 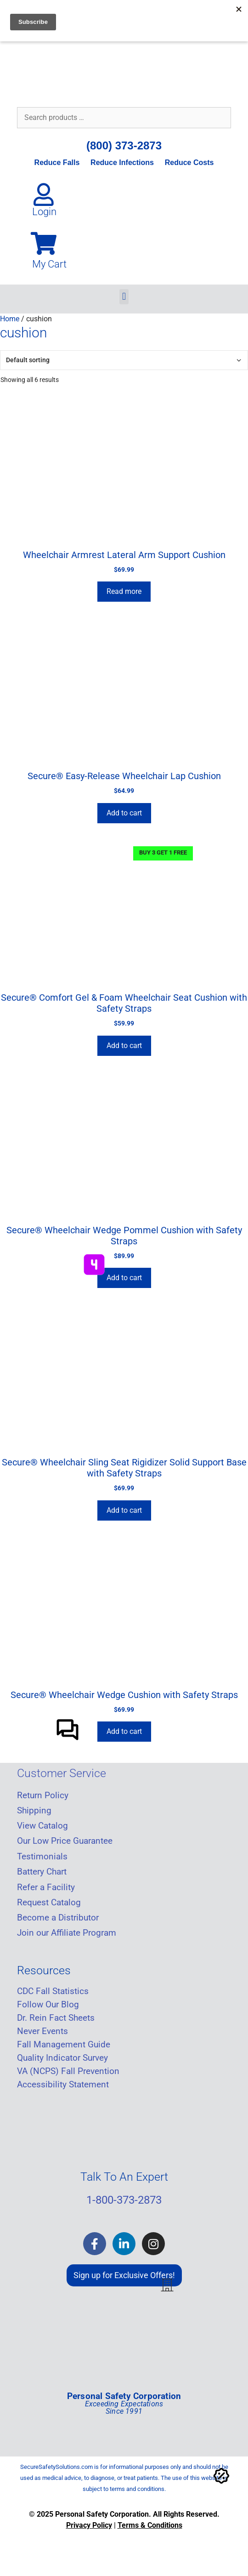 What do you see at coordinates (94, 1265) in the screenshot?
I see `select option 4 from a numbered list` at bounding box center [94, 1265].